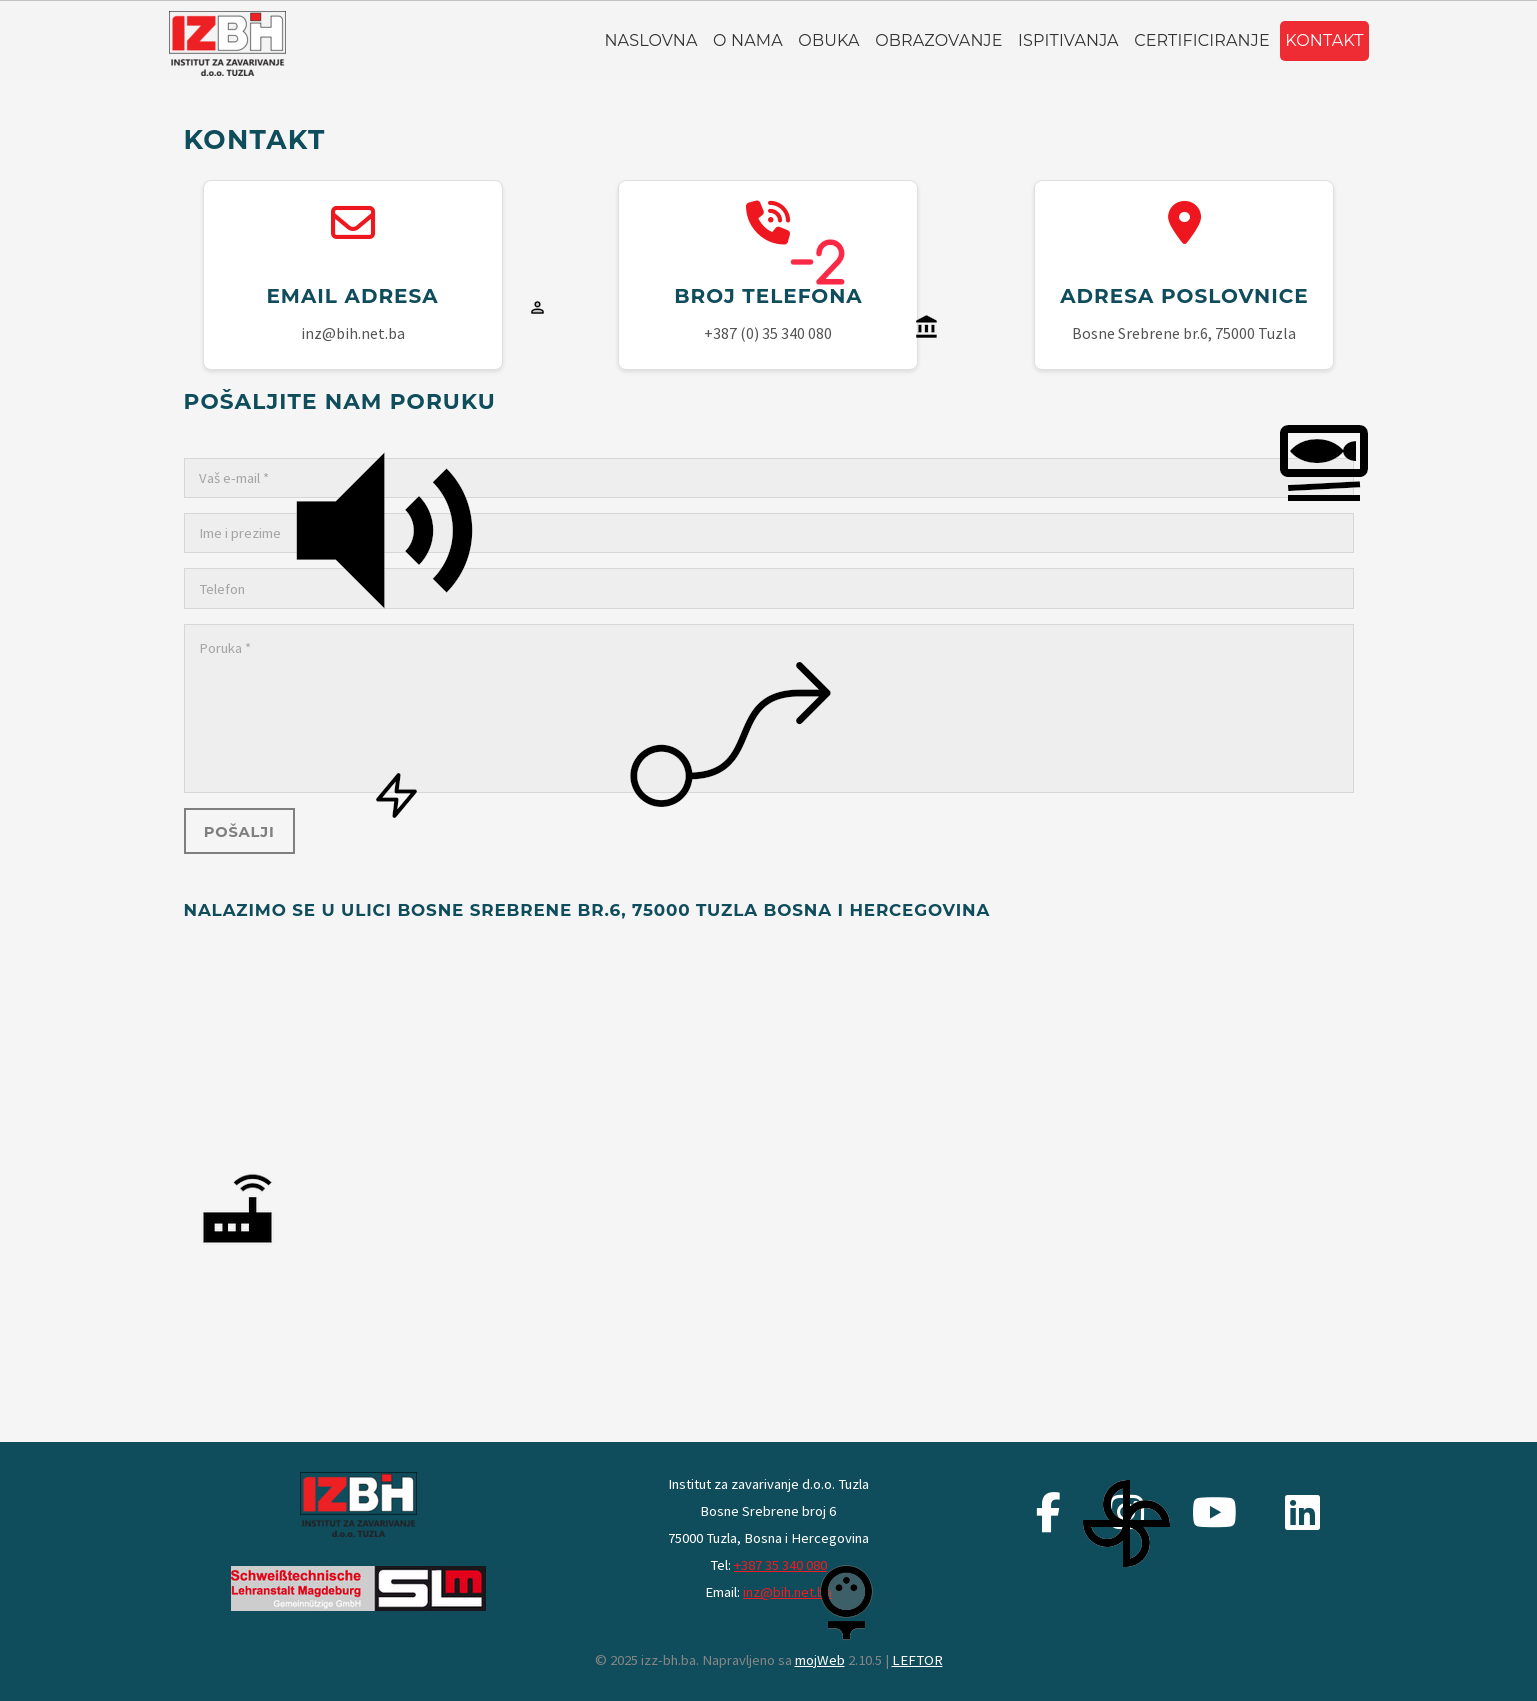  What do you see at coordinates (396, 795) in the screenshot?
I see `indicates quick actions or instant features` at bounding box center [396, 795].